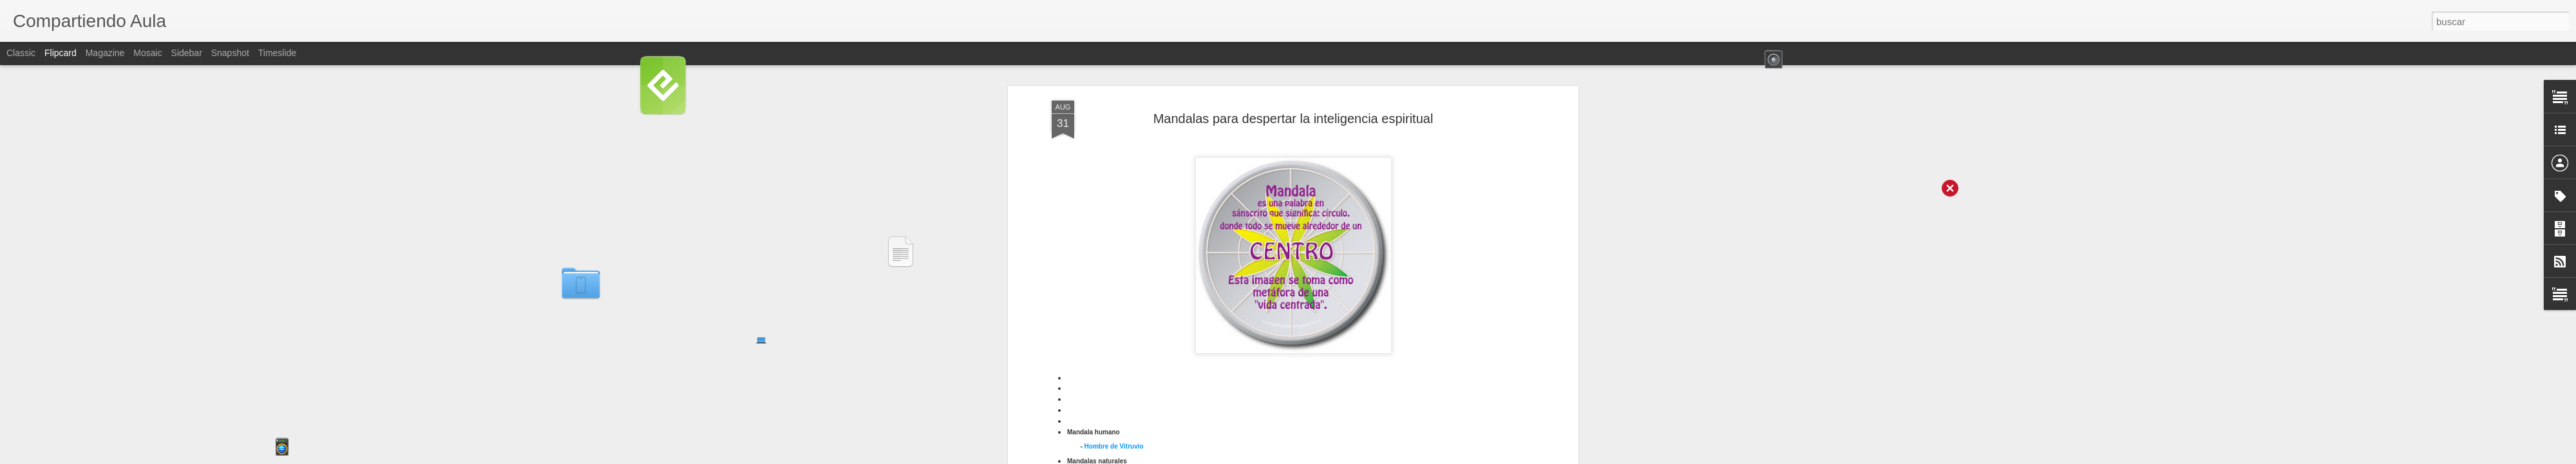 The width and height of the screenshot is (2576, 464). Describe the element at coordinates (1774, 59) in the screenshot. I see `access sound and audio settings` at that location.